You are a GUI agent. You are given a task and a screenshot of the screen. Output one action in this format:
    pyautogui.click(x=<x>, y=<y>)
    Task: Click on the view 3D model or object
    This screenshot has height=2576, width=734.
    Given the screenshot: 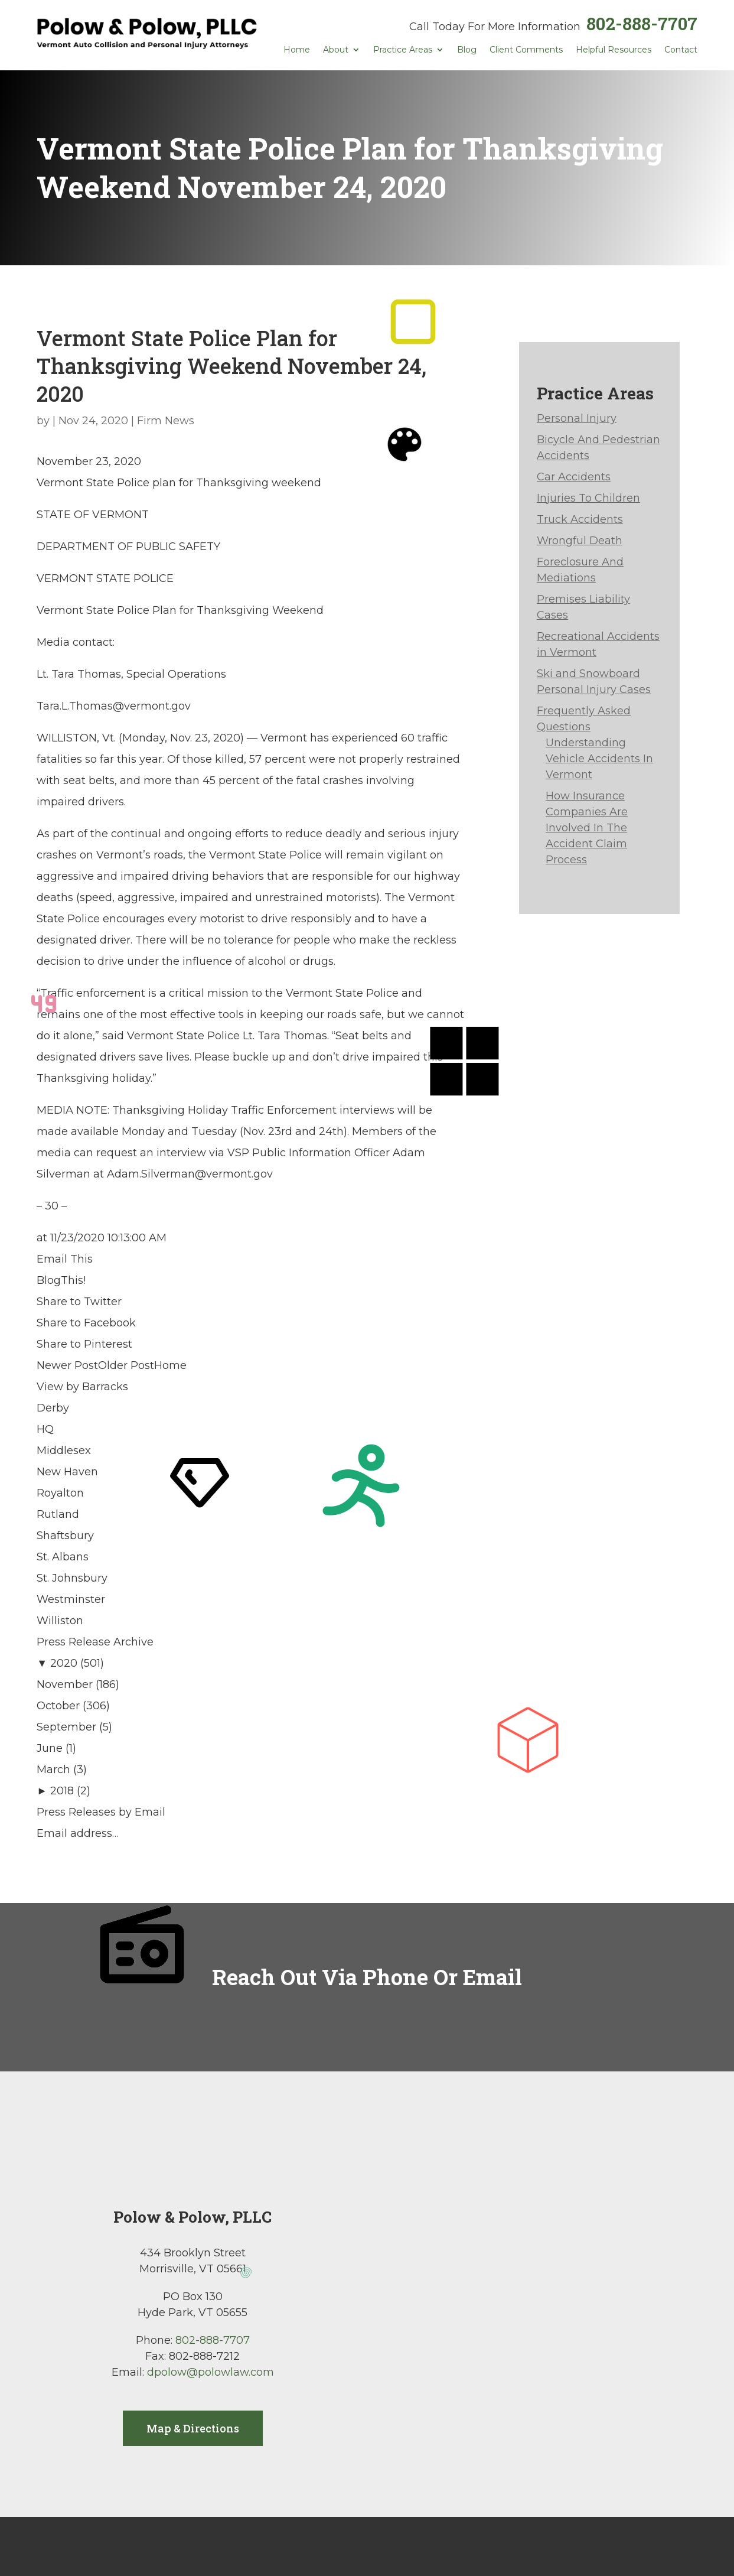 What is the action you would take?
    pyautogui.click(x=528, y=1740)
    